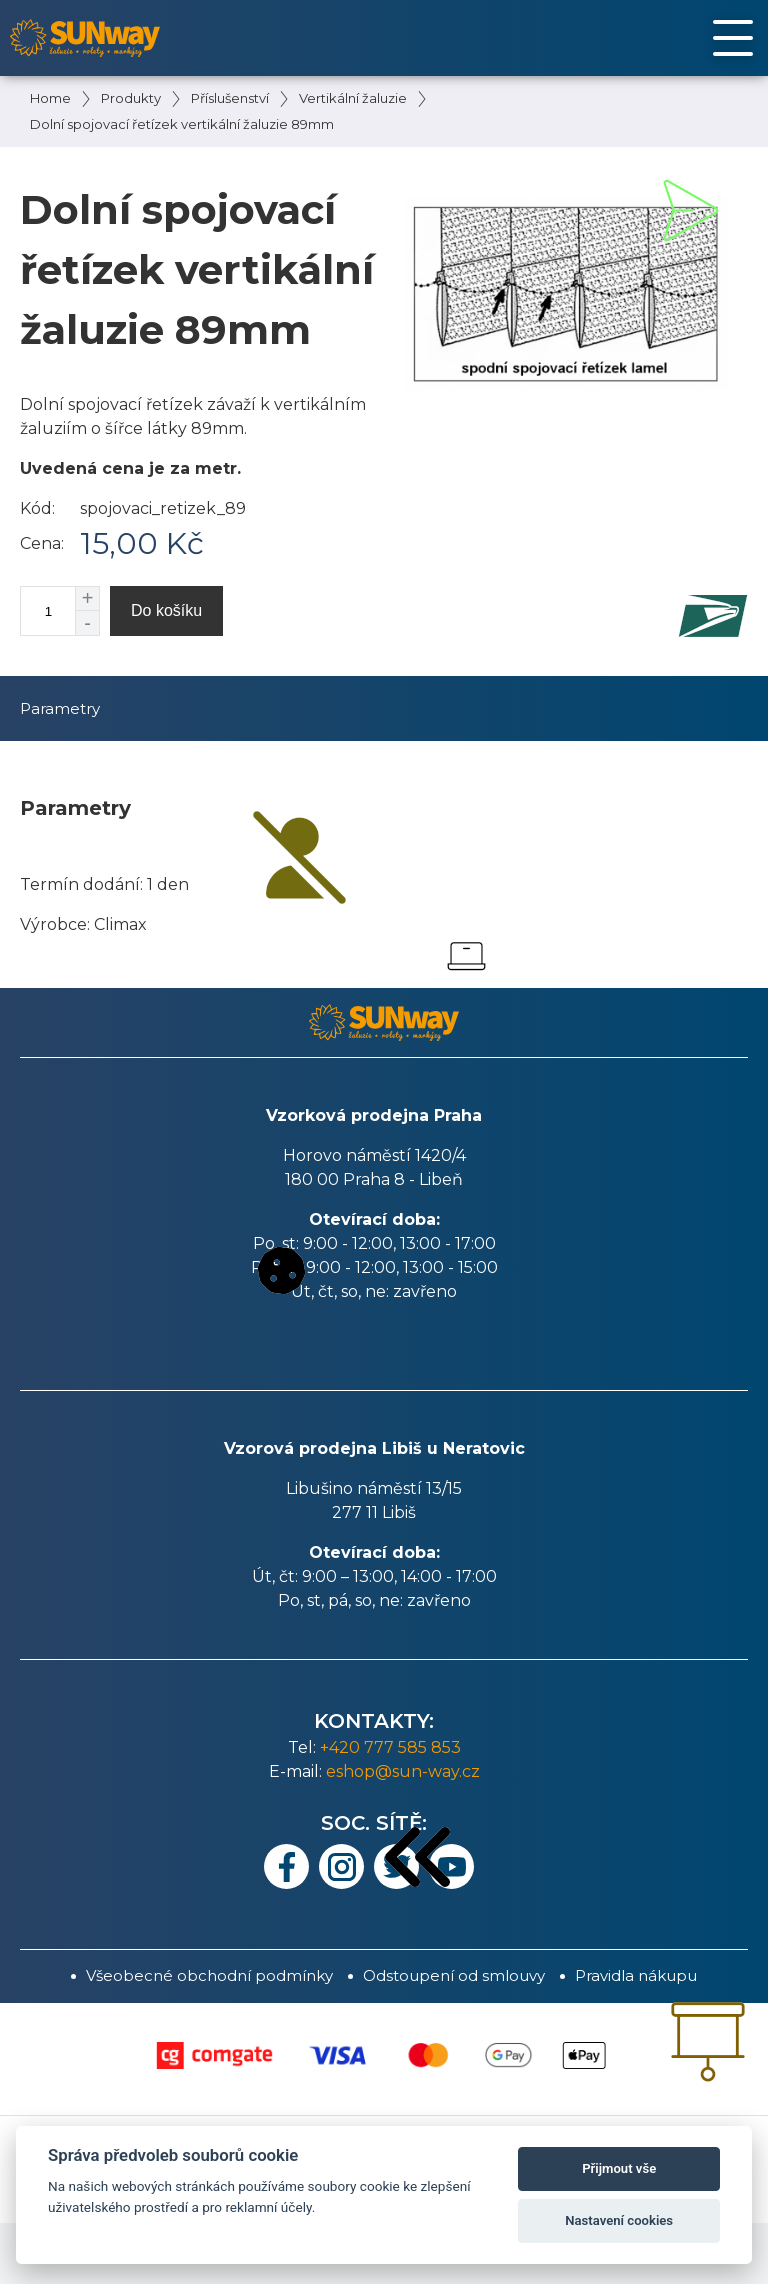 The width and height of the screenshot is (768, 2284). Describe the element at coordinates (420, 1857) in the screenshot. I see `go back to the beginning` at that location.